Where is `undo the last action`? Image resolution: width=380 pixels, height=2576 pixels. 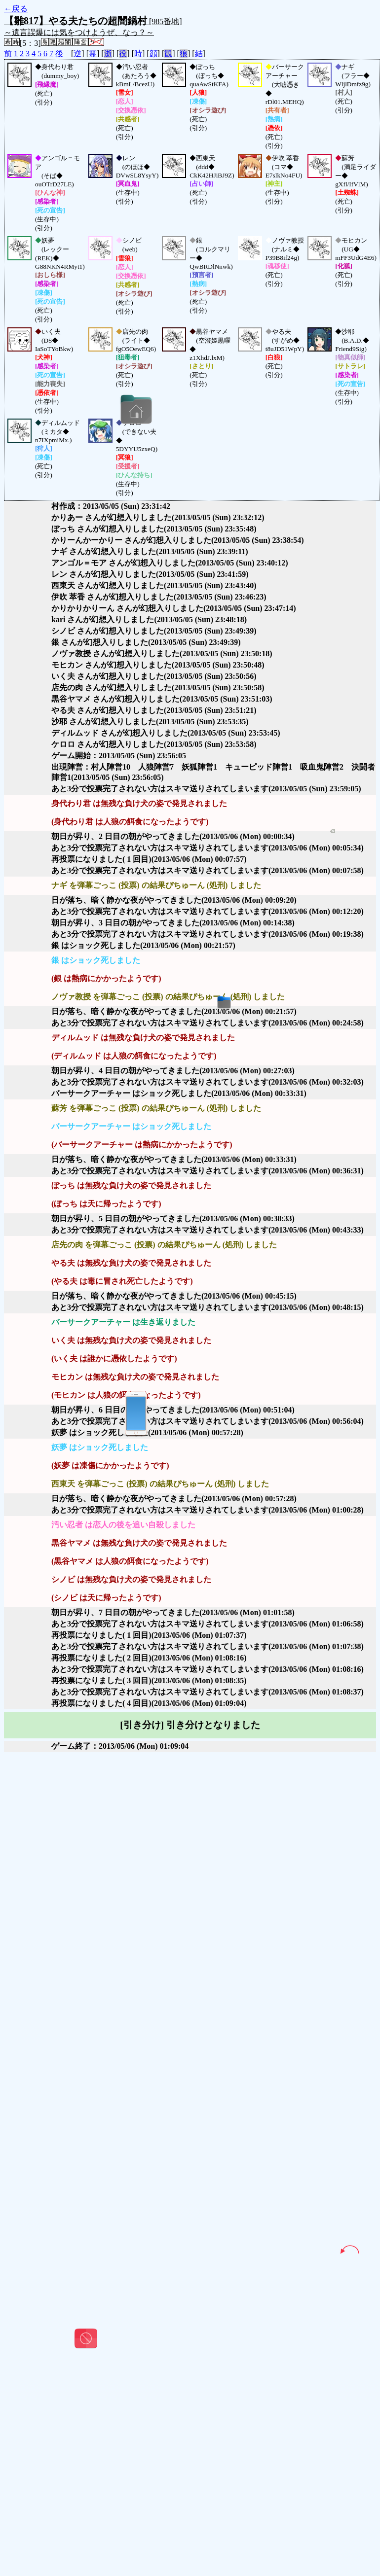 undo the last action is located at coordinates (349, 2249).